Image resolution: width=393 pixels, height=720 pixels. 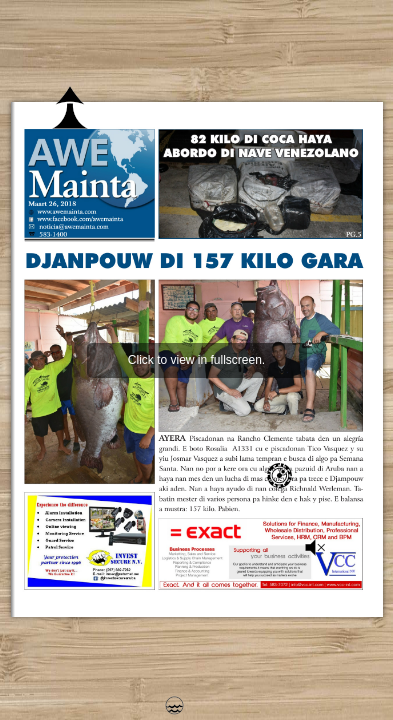 I want to click on view growth metrics or progress, so click(x=70, y=107).